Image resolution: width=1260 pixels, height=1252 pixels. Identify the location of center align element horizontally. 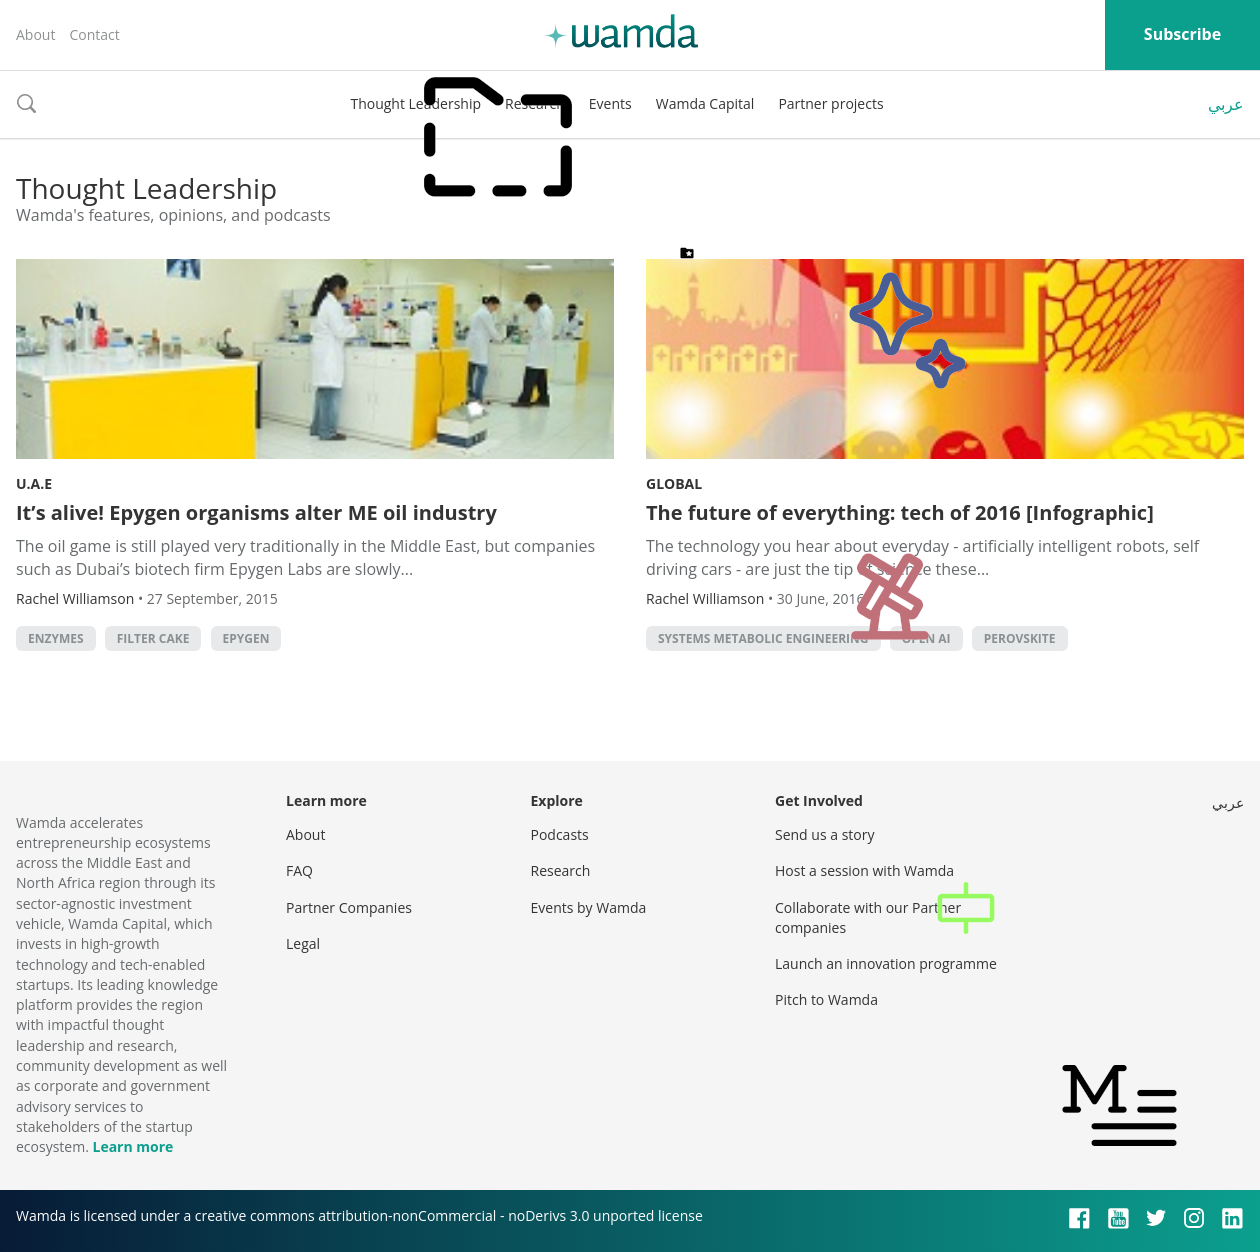
(966, 908).